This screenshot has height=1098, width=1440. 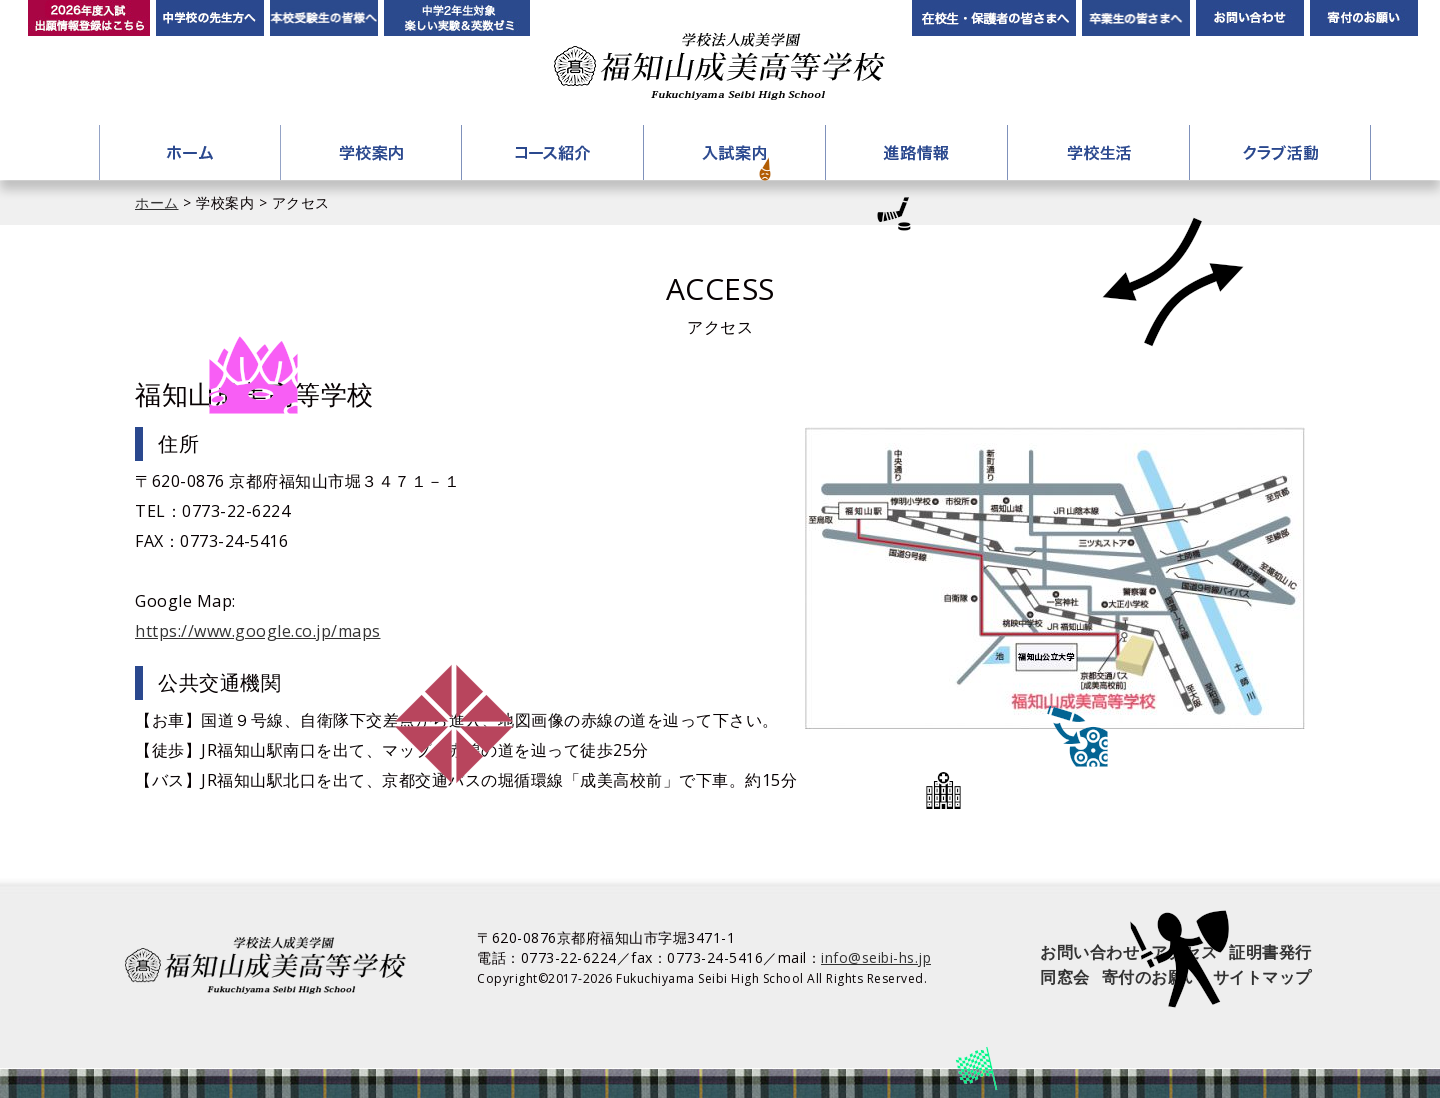 What do you see at coordinates (943, 790) in the screenshot?
I see `find nearby hospitals or medical facilities` at bounding box center [943, 790].